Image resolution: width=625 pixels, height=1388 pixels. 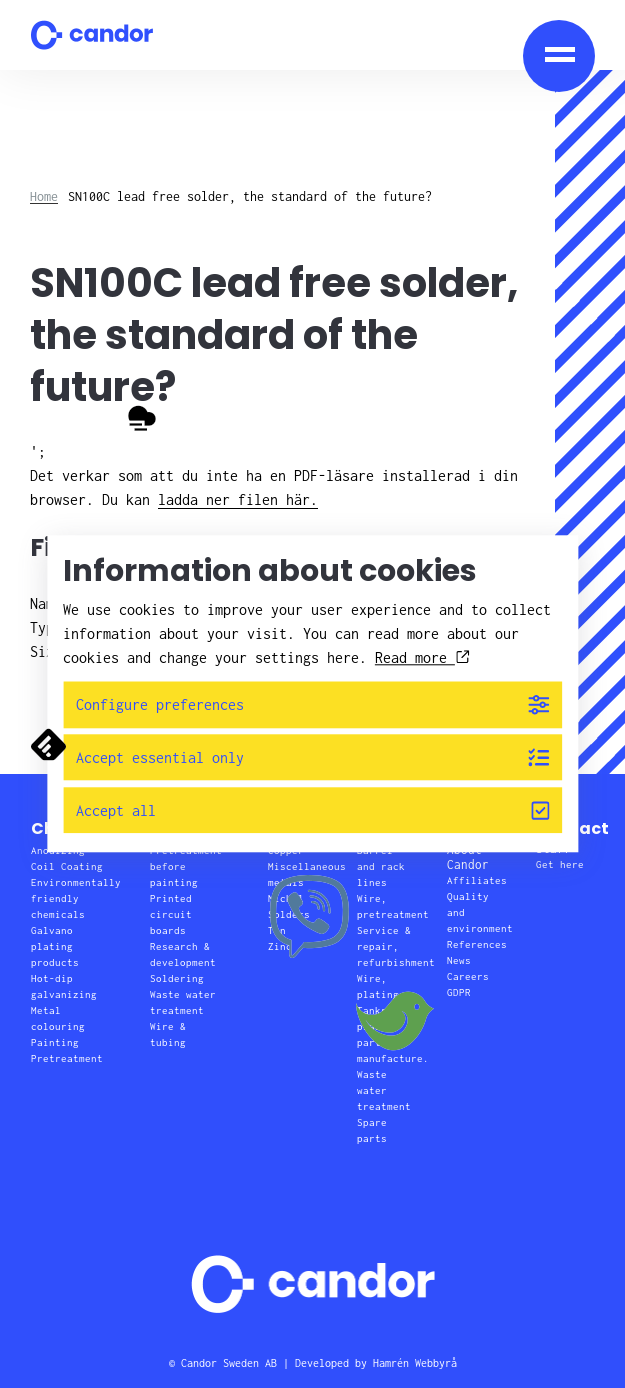 I want to click on indicates windy weather conditions, so click(x=142, y=417).